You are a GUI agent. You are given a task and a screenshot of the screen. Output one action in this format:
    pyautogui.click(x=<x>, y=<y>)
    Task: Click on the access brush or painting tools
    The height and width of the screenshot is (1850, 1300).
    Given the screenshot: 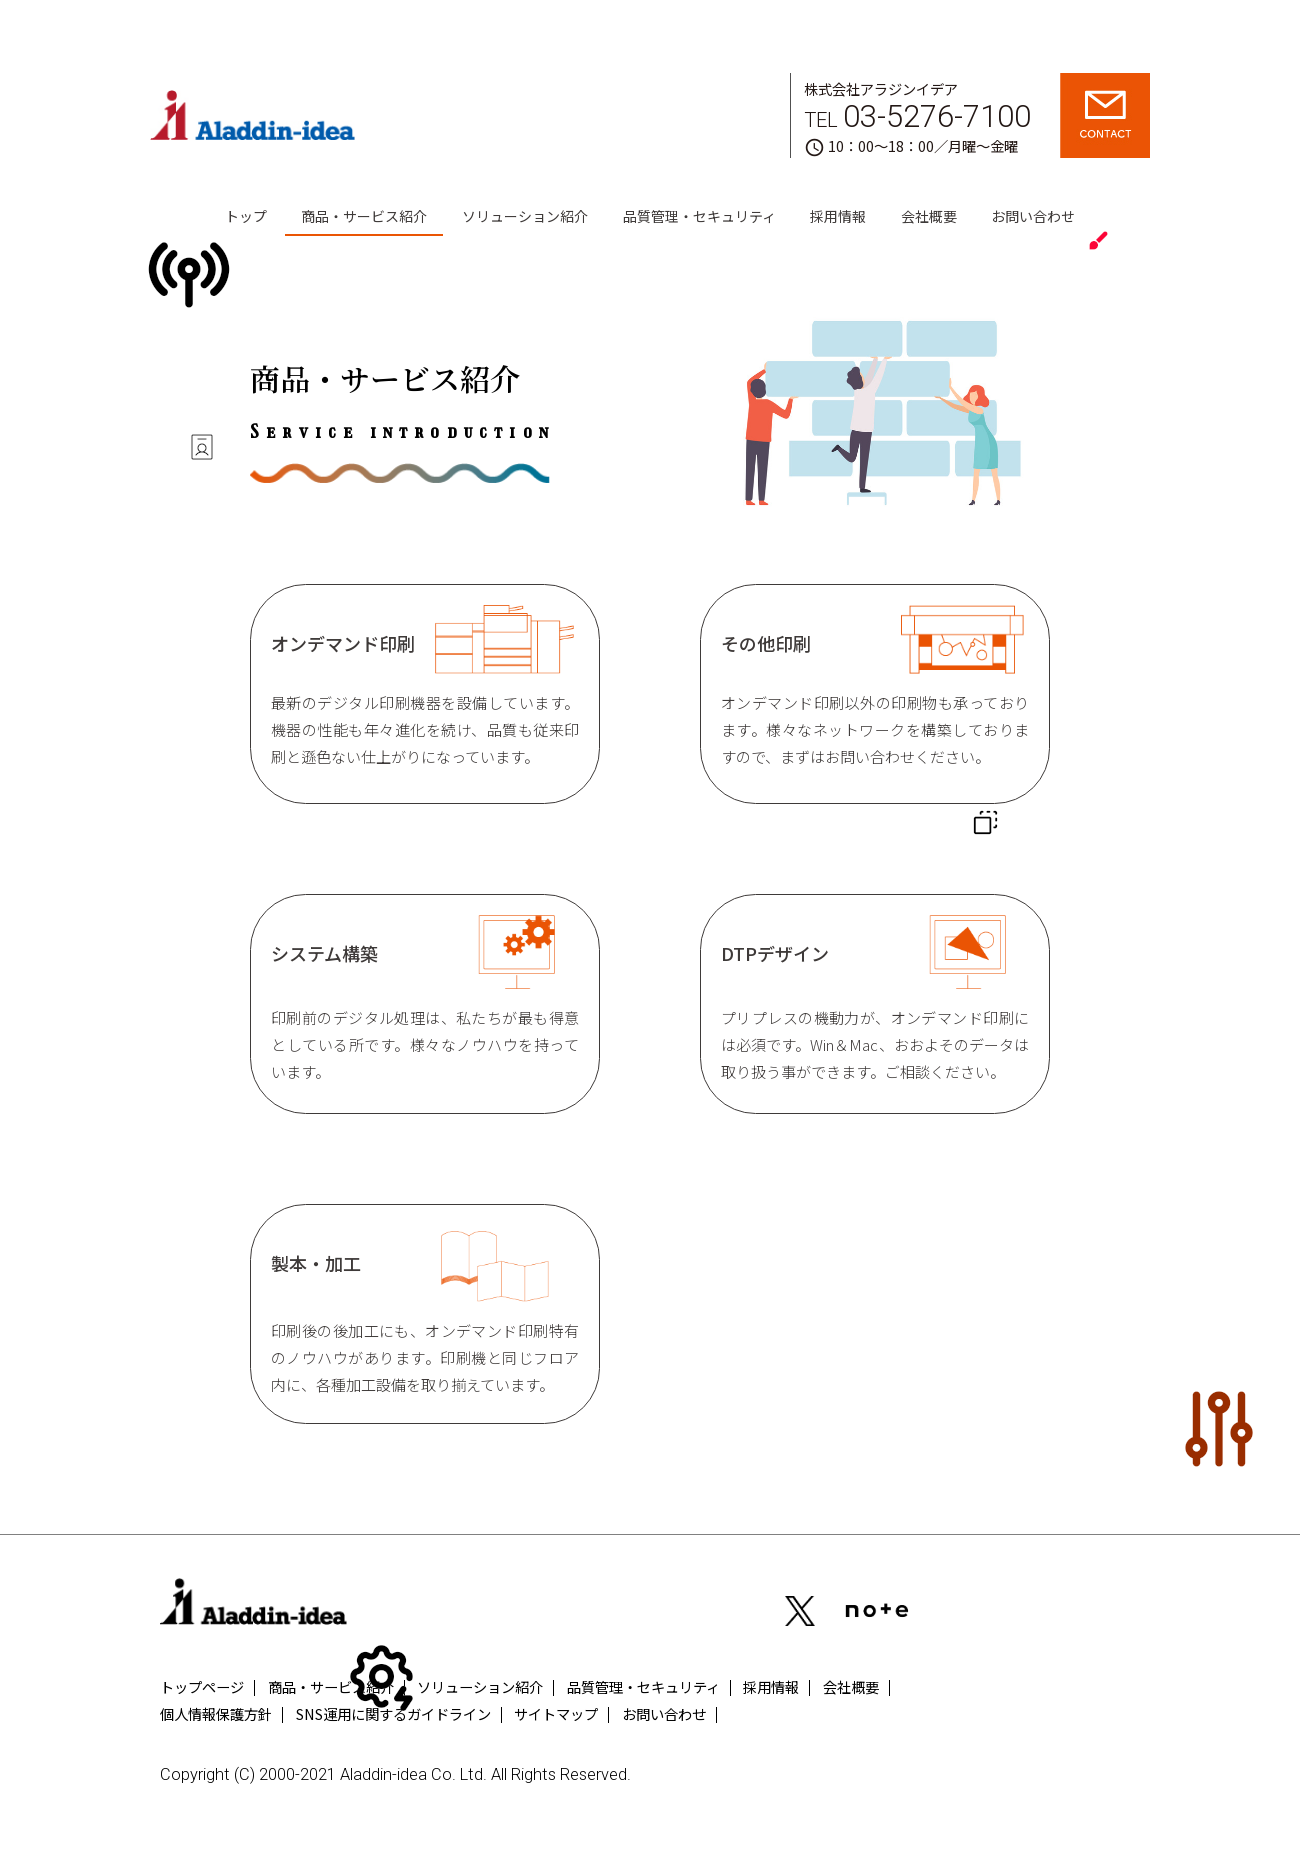 What is the action you would take?
    pyautogui.click(x=1098, y=240)
    